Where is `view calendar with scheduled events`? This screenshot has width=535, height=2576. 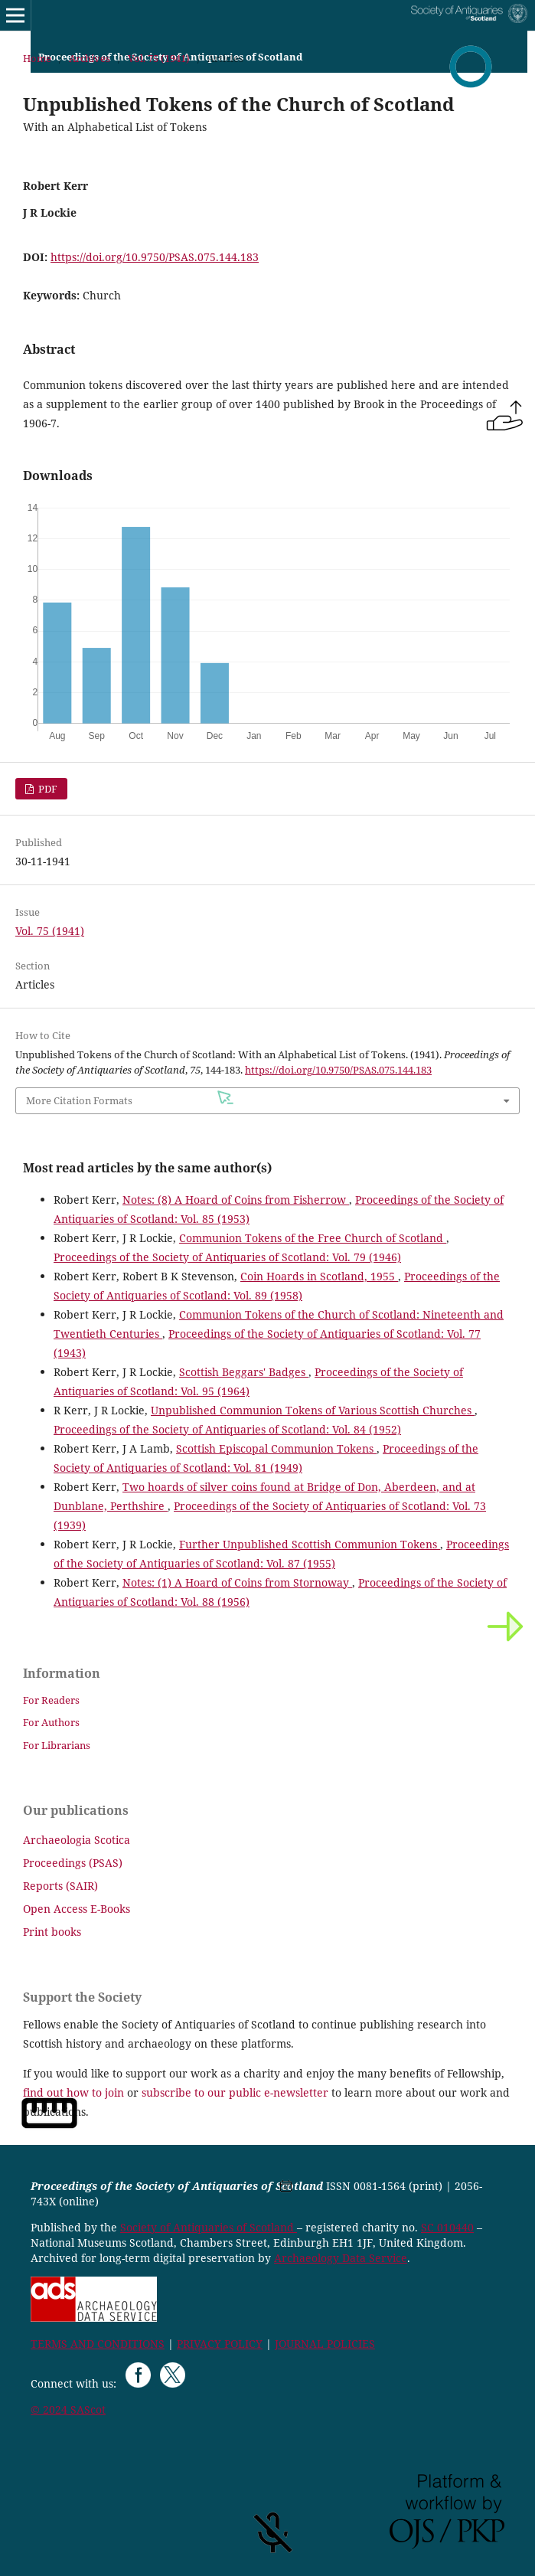
view calendar with scheduled events is located at coordinates (285, 2185).